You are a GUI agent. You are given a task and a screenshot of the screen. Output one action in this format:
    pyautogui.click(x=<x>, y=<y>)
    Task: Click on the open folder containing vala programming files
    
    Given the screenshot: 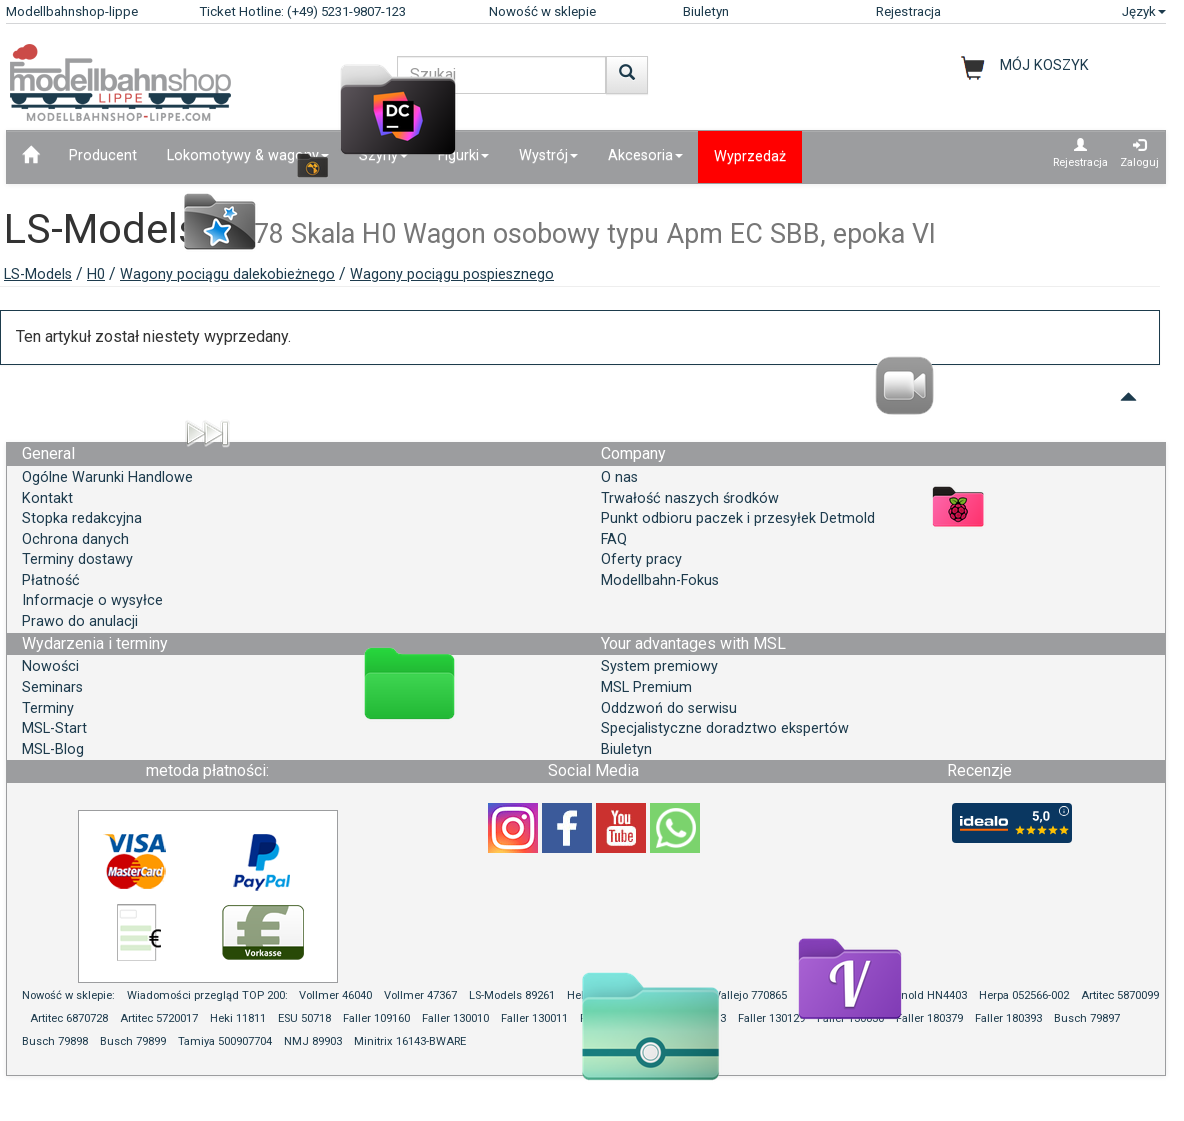 What is the action you would take?
    pyautogui.click(x=849, y=981)
    